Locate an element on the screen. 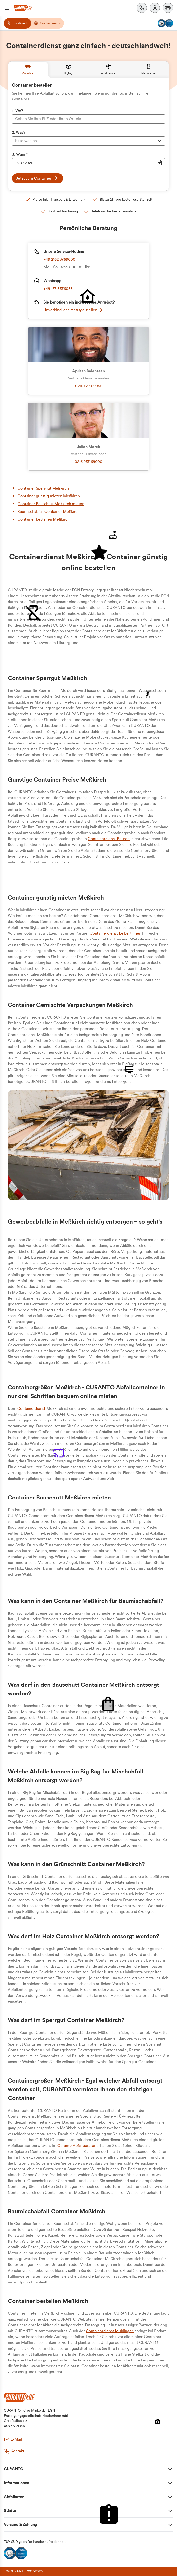 The width and height of the screenshot is (177, 2576). cast media to a nearby device is located at coordinates (59, 1453).